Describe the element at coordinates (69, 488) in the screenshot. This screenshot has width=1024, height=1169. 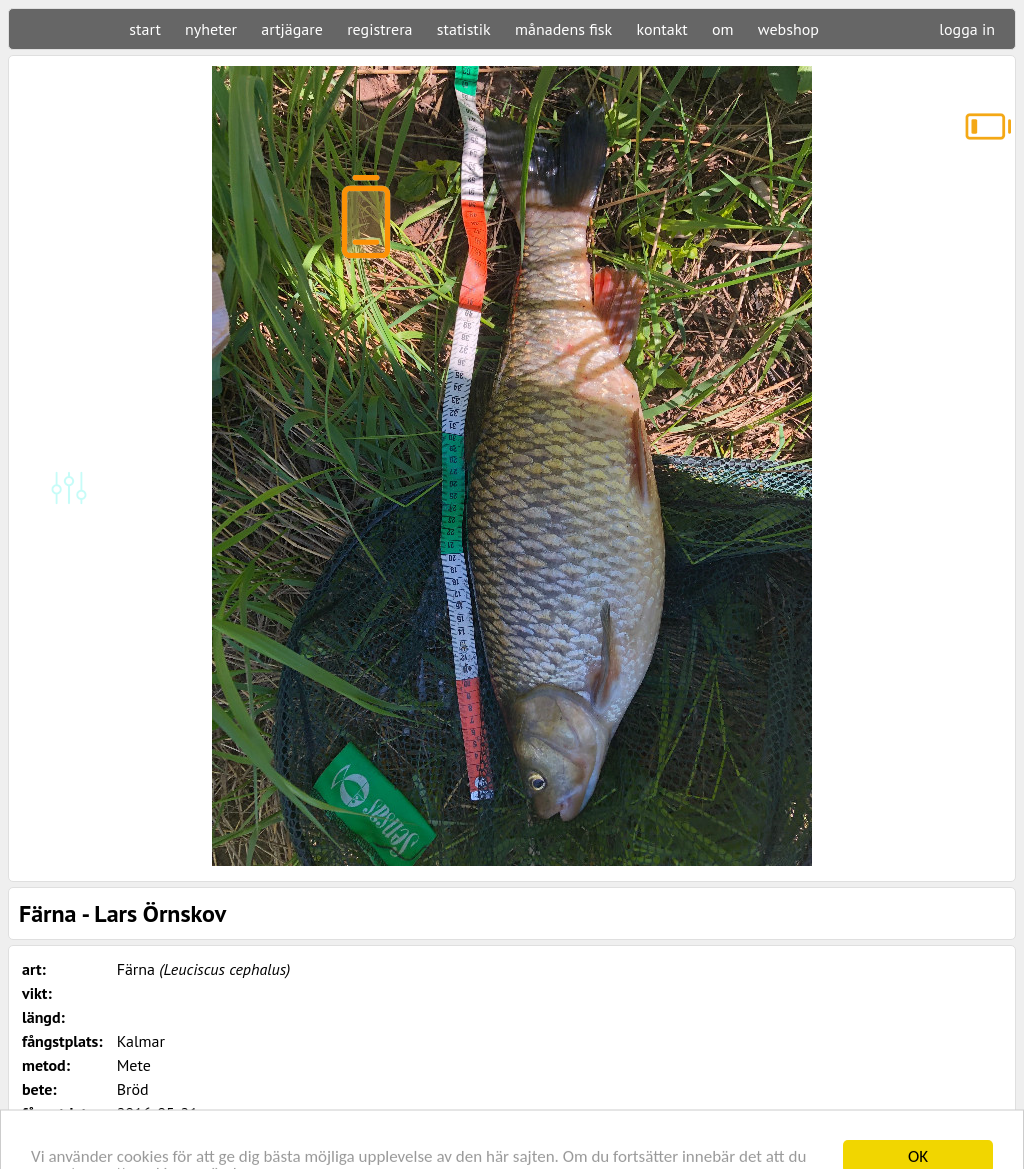
I see `adjust settings or preferences` at that location.